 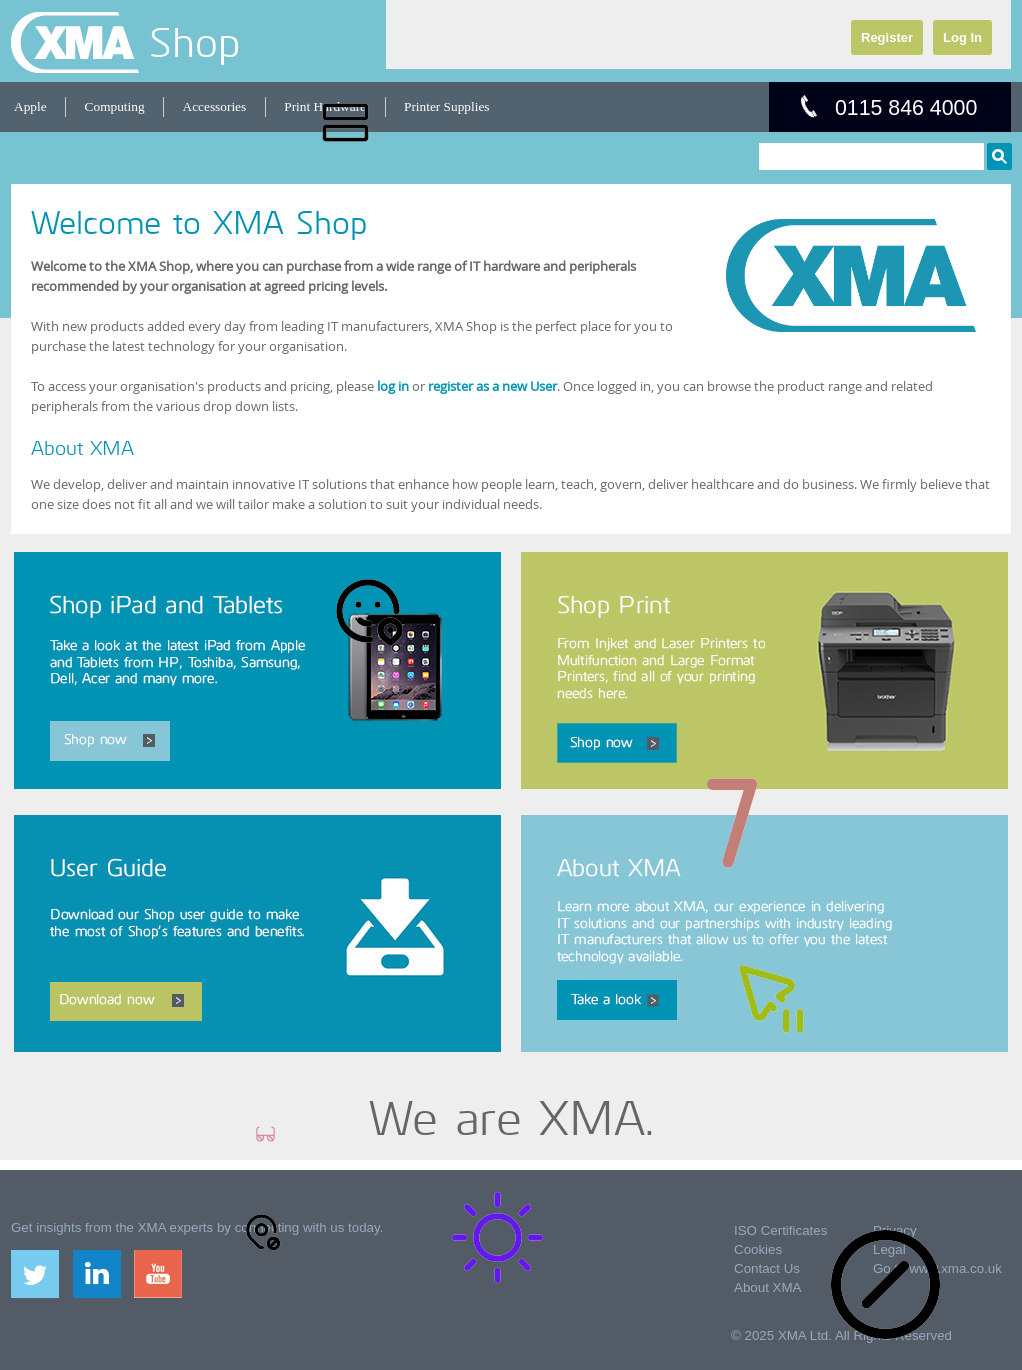 What do you see at coordinates (345, 122) in the screenshot?
I see `switch to row view layout` at bounding box center [345, 122].